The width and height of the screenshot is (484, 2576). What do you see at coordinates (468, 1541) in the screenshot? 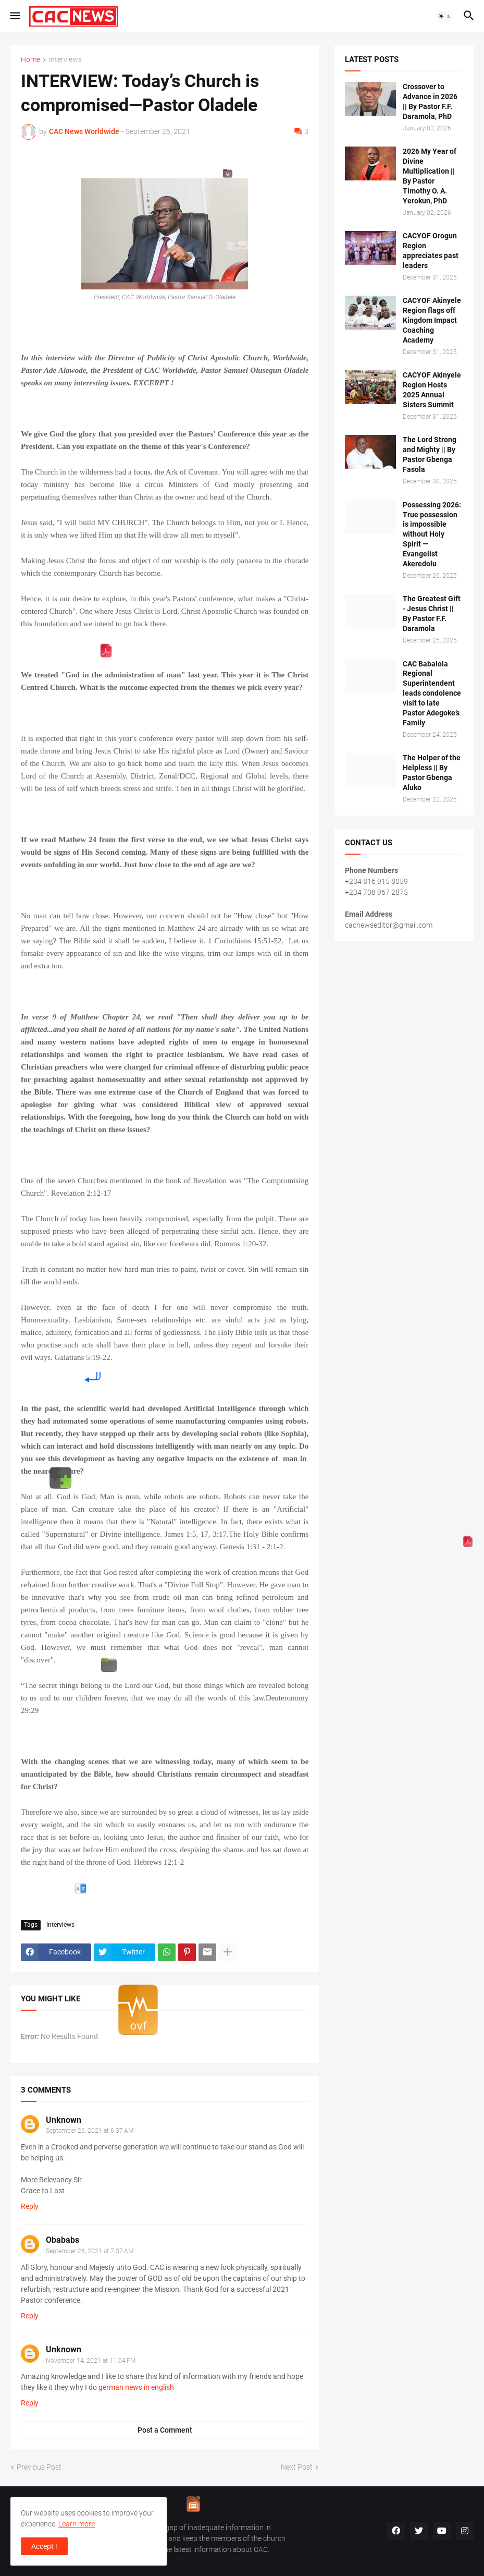
I see `open a PDF document` at bounding box center [468, 1541].